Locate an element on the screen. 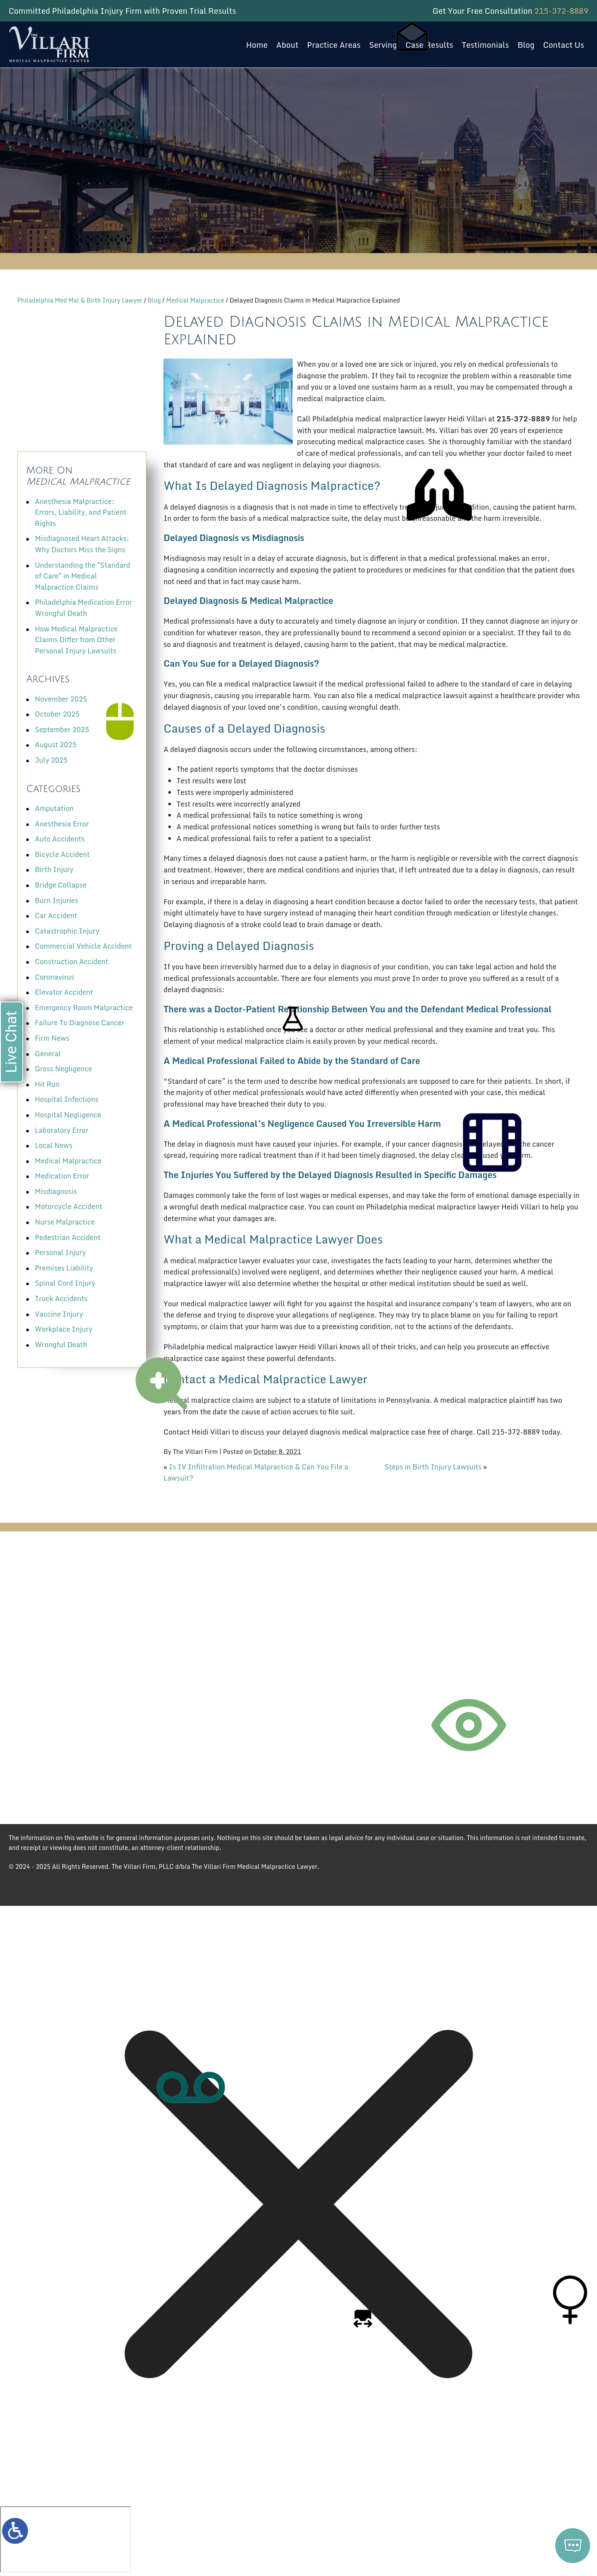 Image resolution: width=597 pixels, height=2576 pixels. access voicemail messages is located at coordinates (191, 2087).